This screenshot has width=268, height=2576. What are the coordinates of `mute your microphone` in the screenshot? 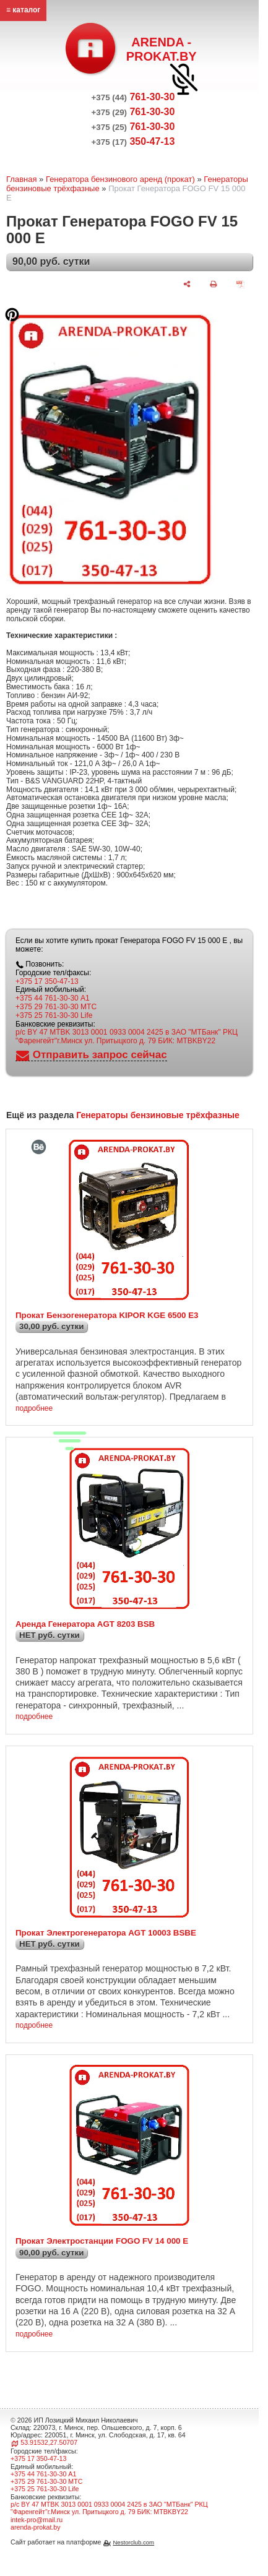 It's located at (183, 79).